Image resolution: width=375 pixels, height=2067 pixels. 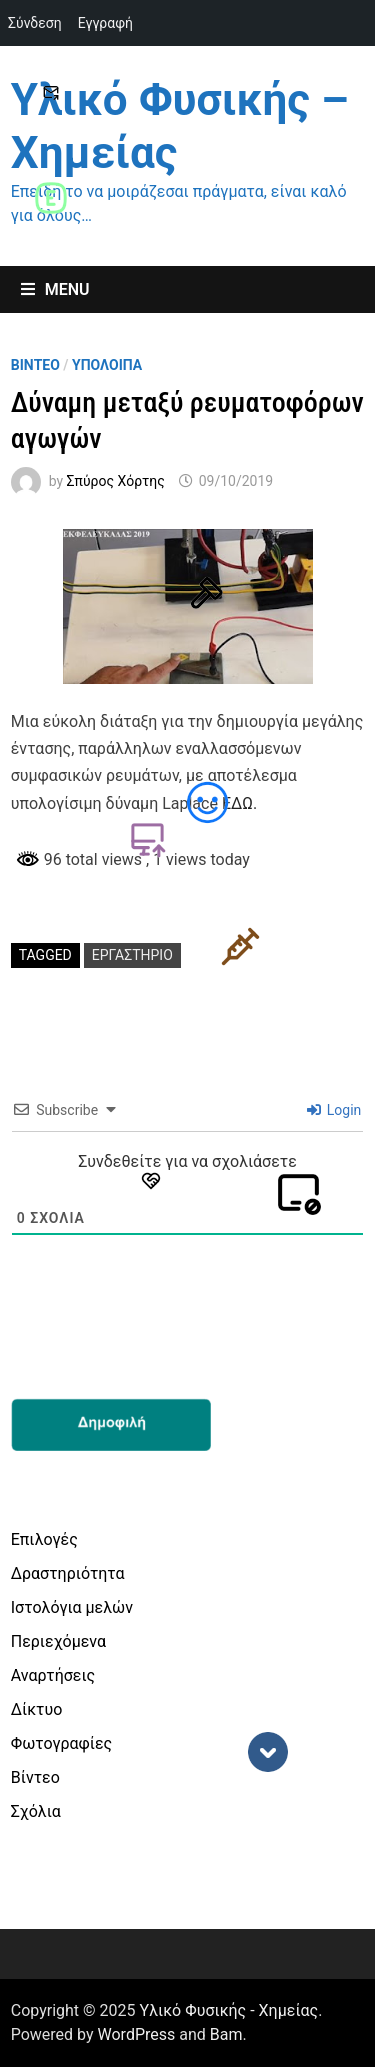 What do you see at coordinates (298, 1192) in the screenshot?
I see `disconnect or remove iPad from horizontal display` at bounding box center [298, 1192].